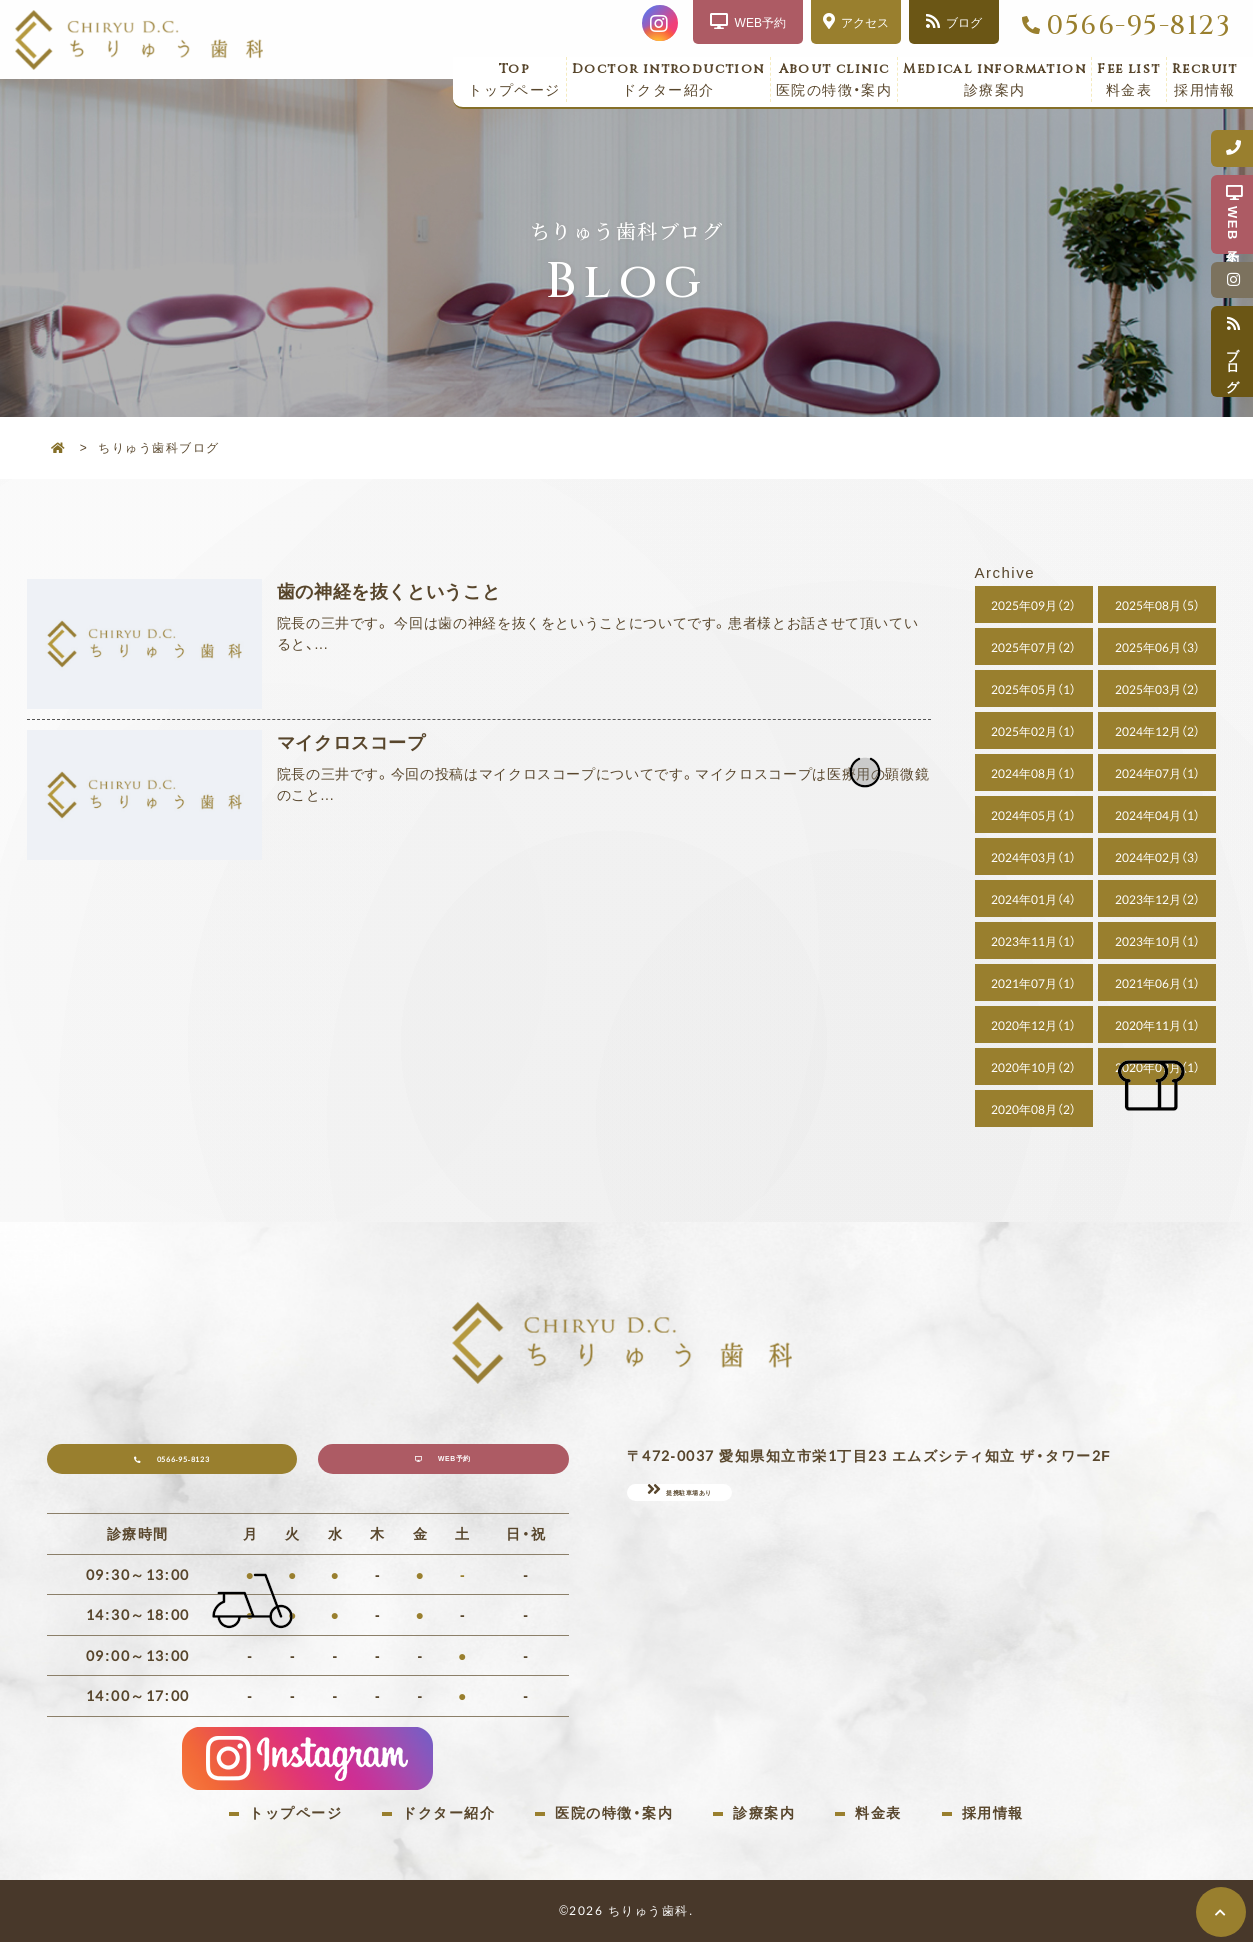  Describe the element at coordinates (1152, 1085) in the screenshot. I see `browse bakery or bread products` at that location.